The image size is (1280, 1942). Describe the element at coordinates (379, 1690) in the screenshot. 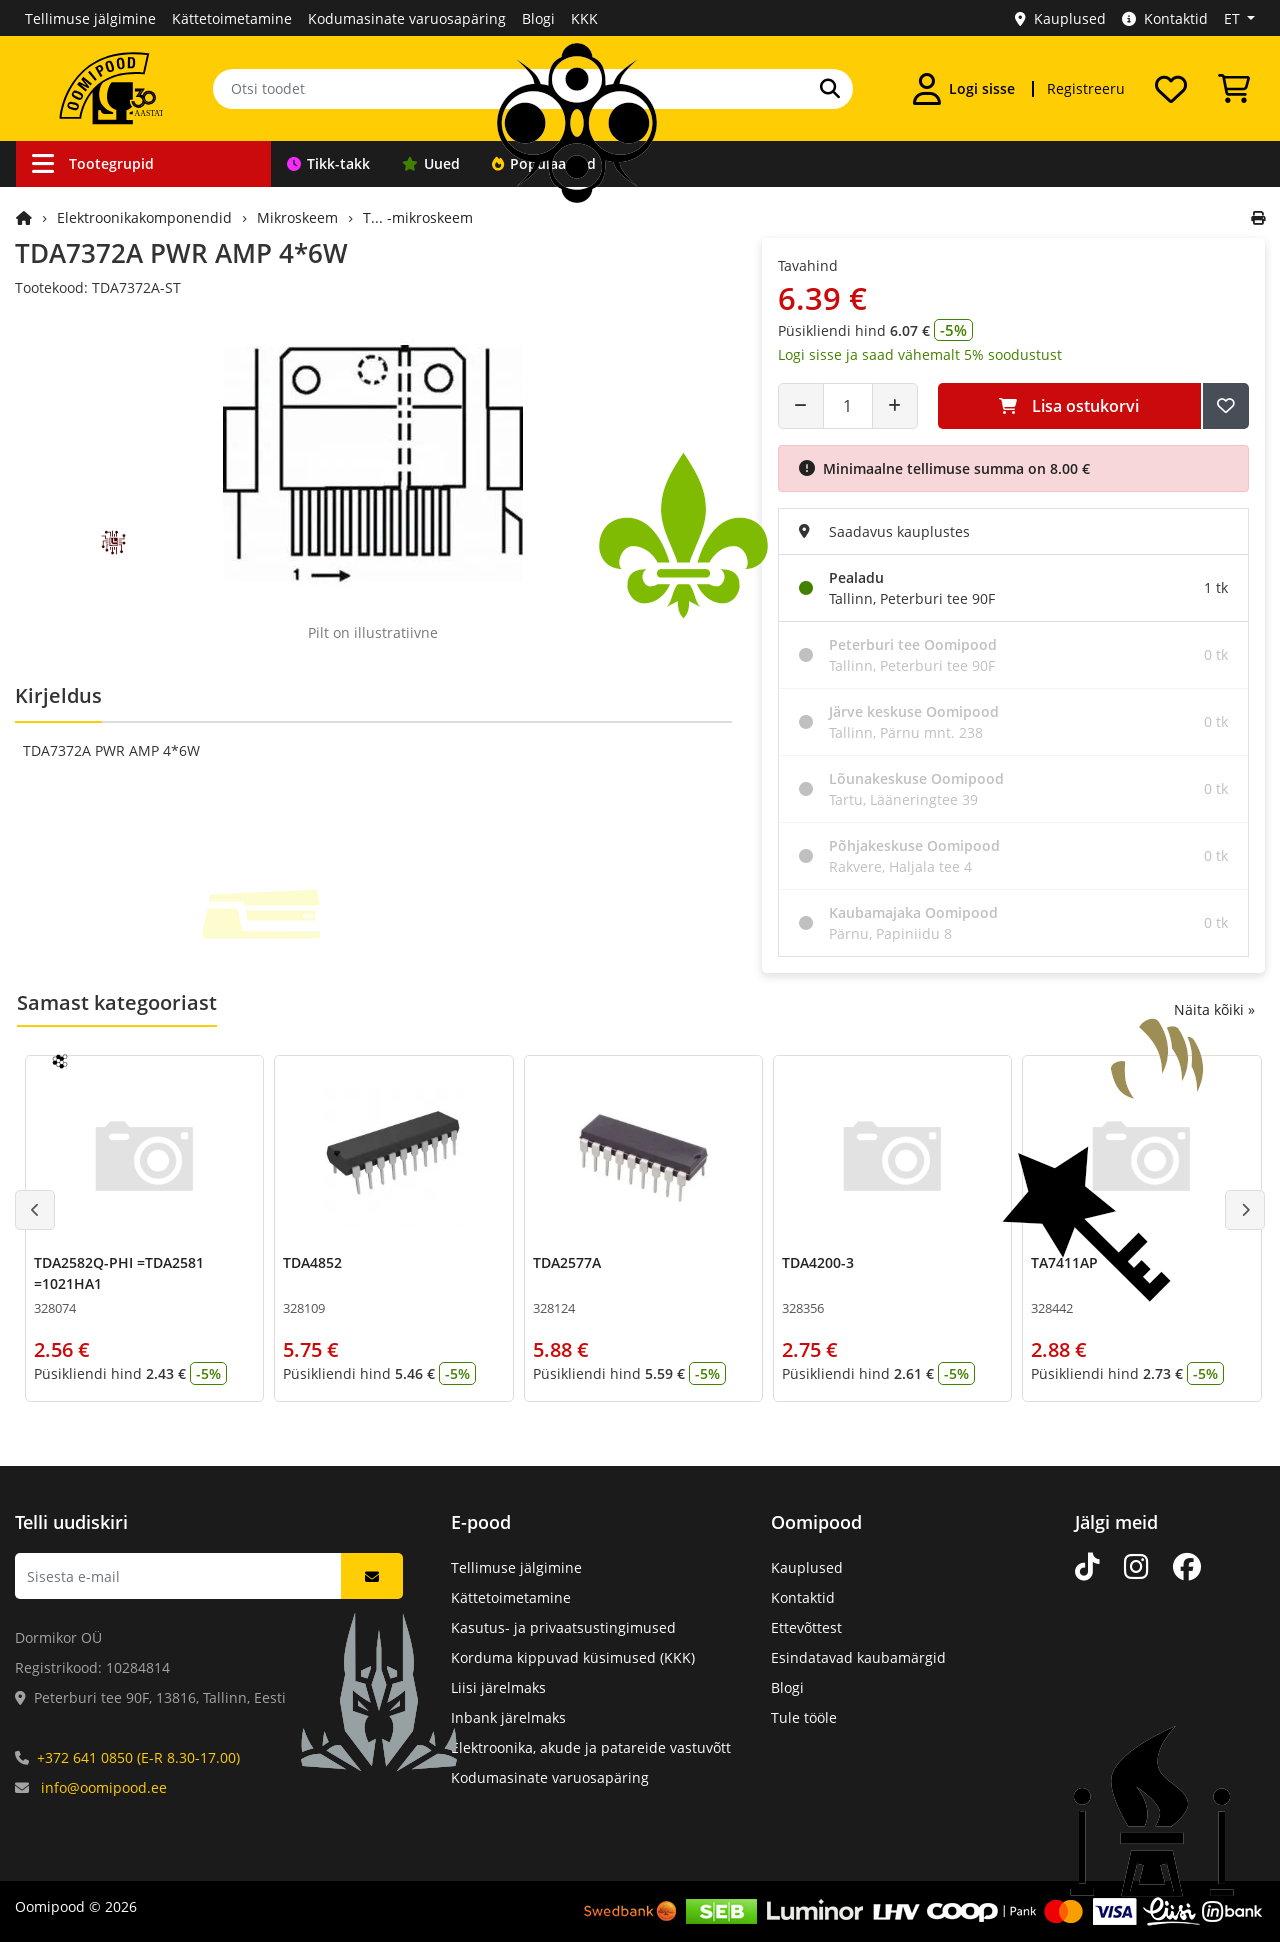

I see `select overlord or boss character class` at that location.